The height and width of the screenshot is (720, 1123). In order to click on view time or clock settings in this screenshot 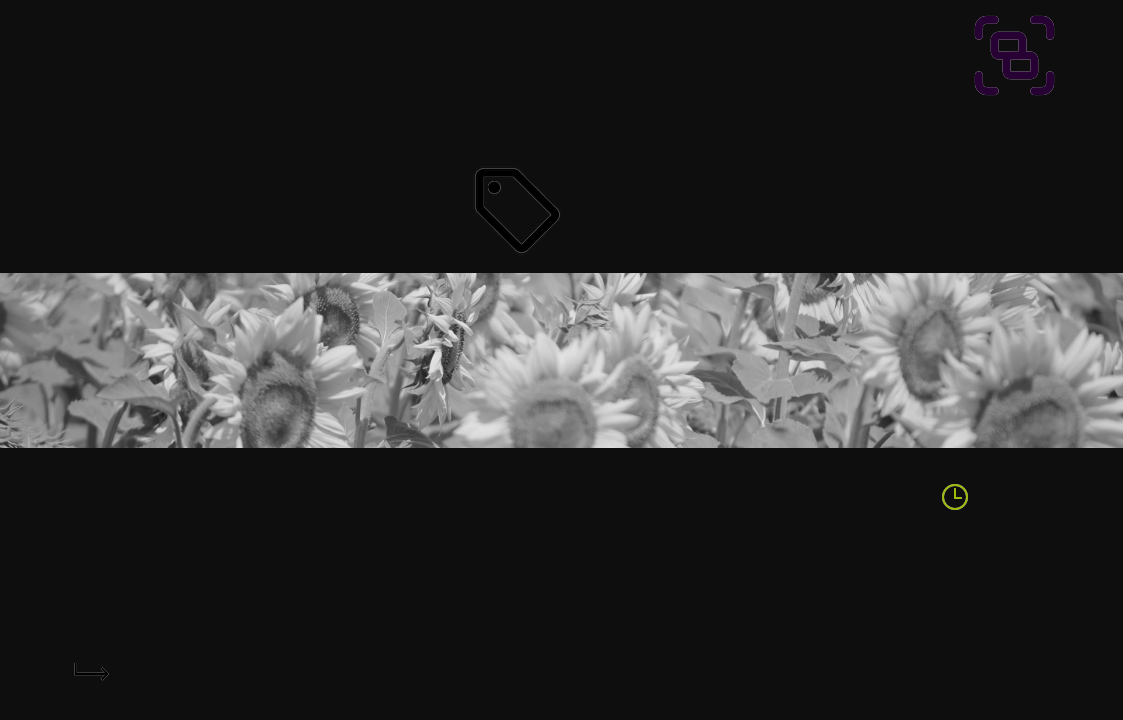, I will do `click(955, 497)`.